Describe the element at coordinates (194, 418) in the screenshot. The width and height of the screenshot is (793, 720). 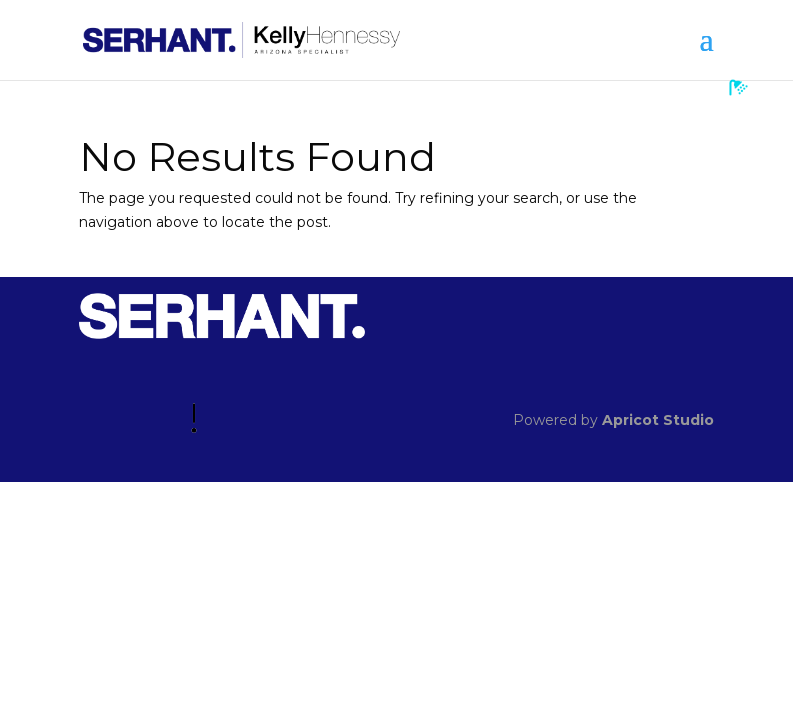
I see `indicates a warning or alert requiring attention` at that location.